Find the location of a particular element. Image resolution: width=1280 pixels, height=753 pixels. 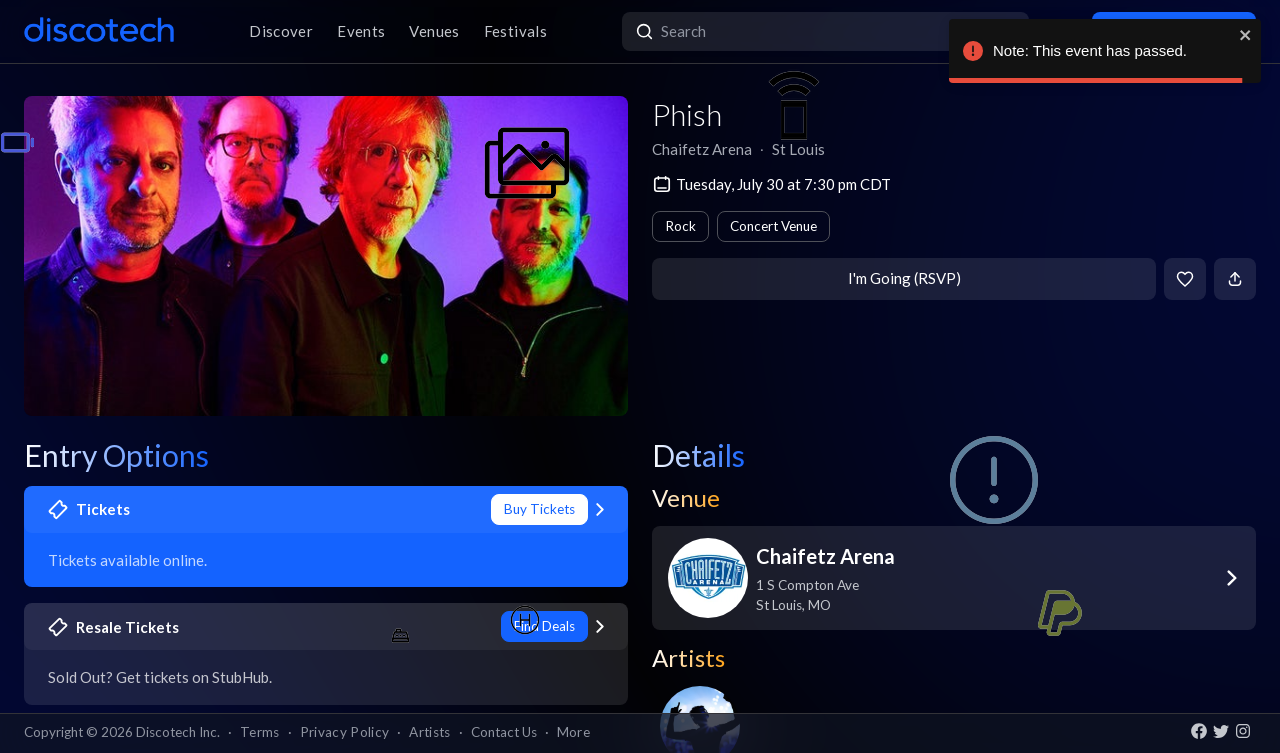

indicates a warning or caution state is located at coordinates (994, 480).